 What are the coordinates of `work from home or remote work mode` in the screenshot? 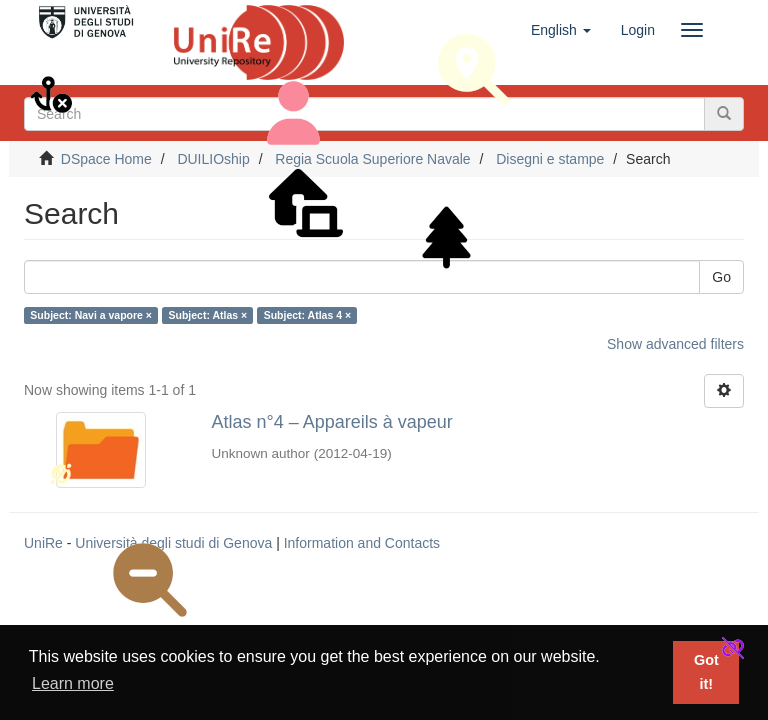 It's located at (306, 202).